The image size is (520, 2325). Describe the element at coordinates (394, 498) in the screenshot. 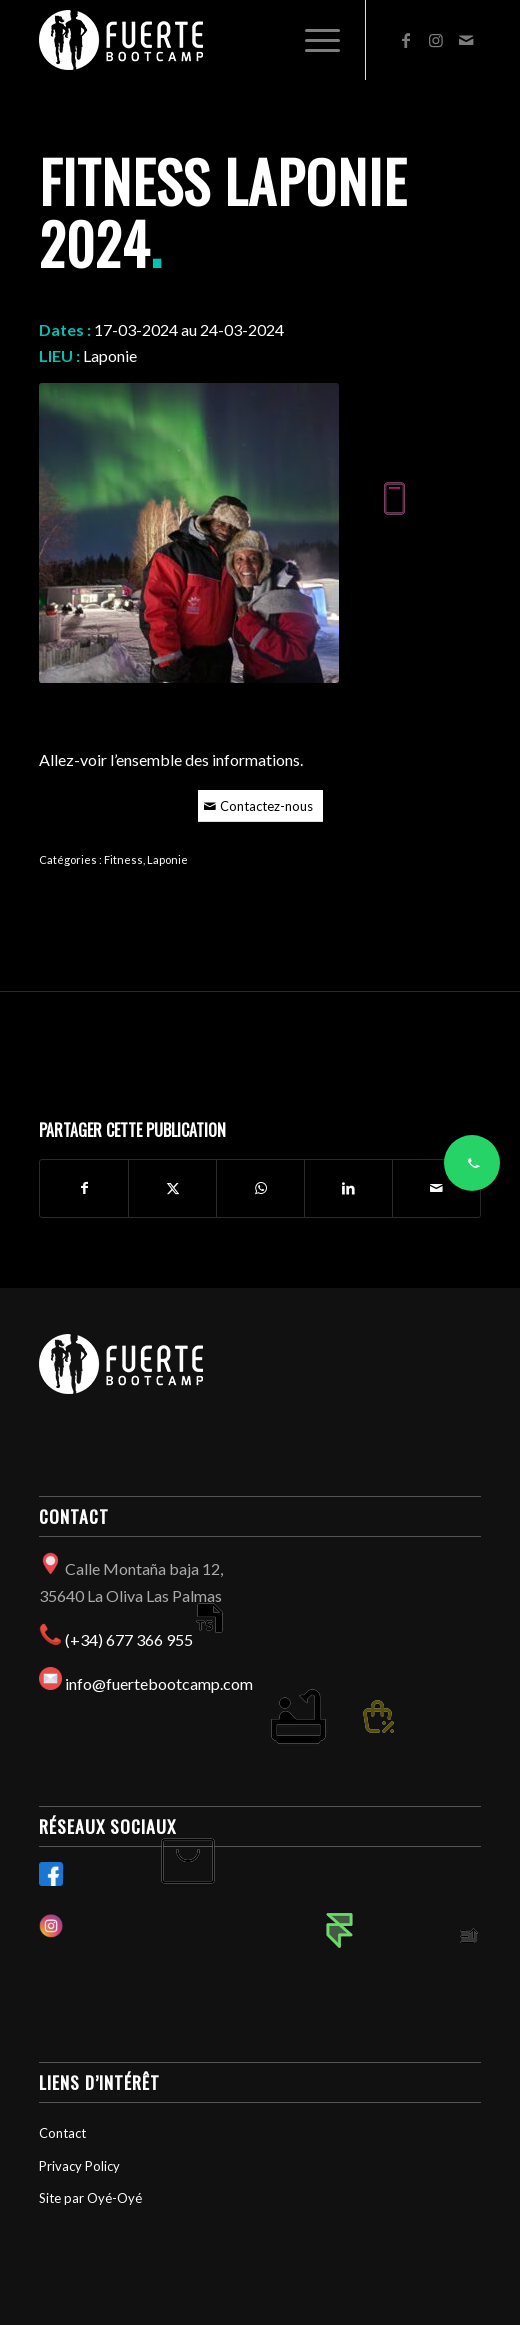

I see `phone speaker or audio output settings` at that location.